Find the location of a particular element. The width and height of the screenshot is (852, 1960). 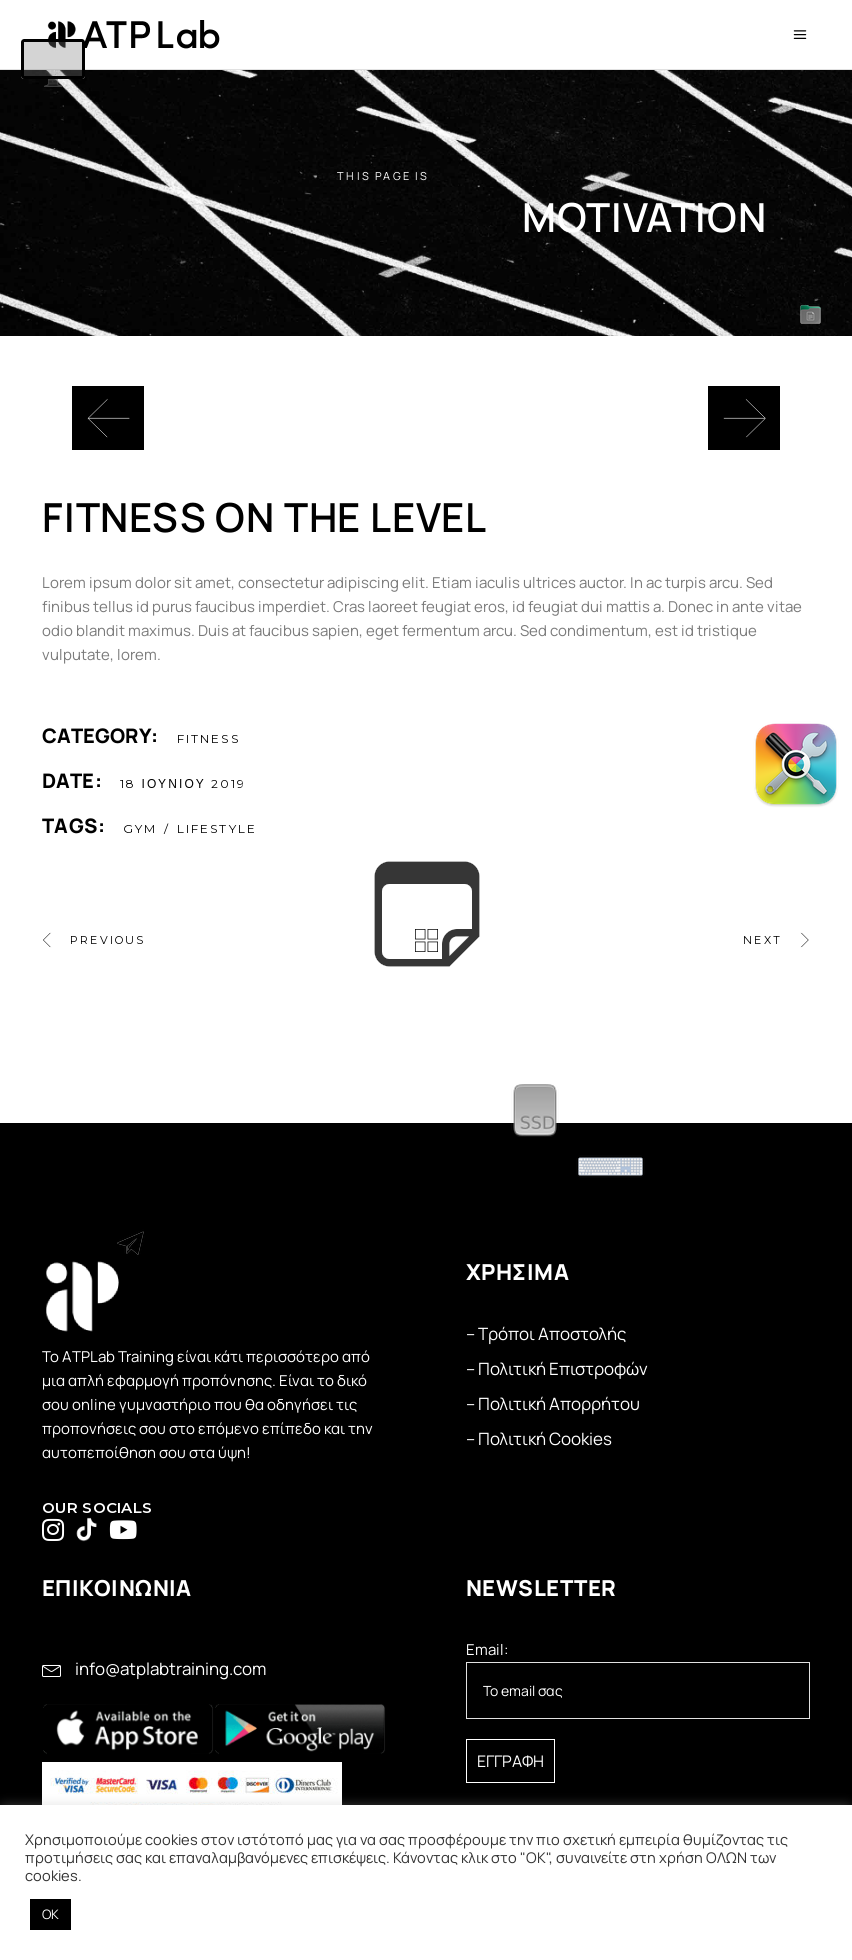

access desktop widgets or desklets is located at coordinates (427, 914).